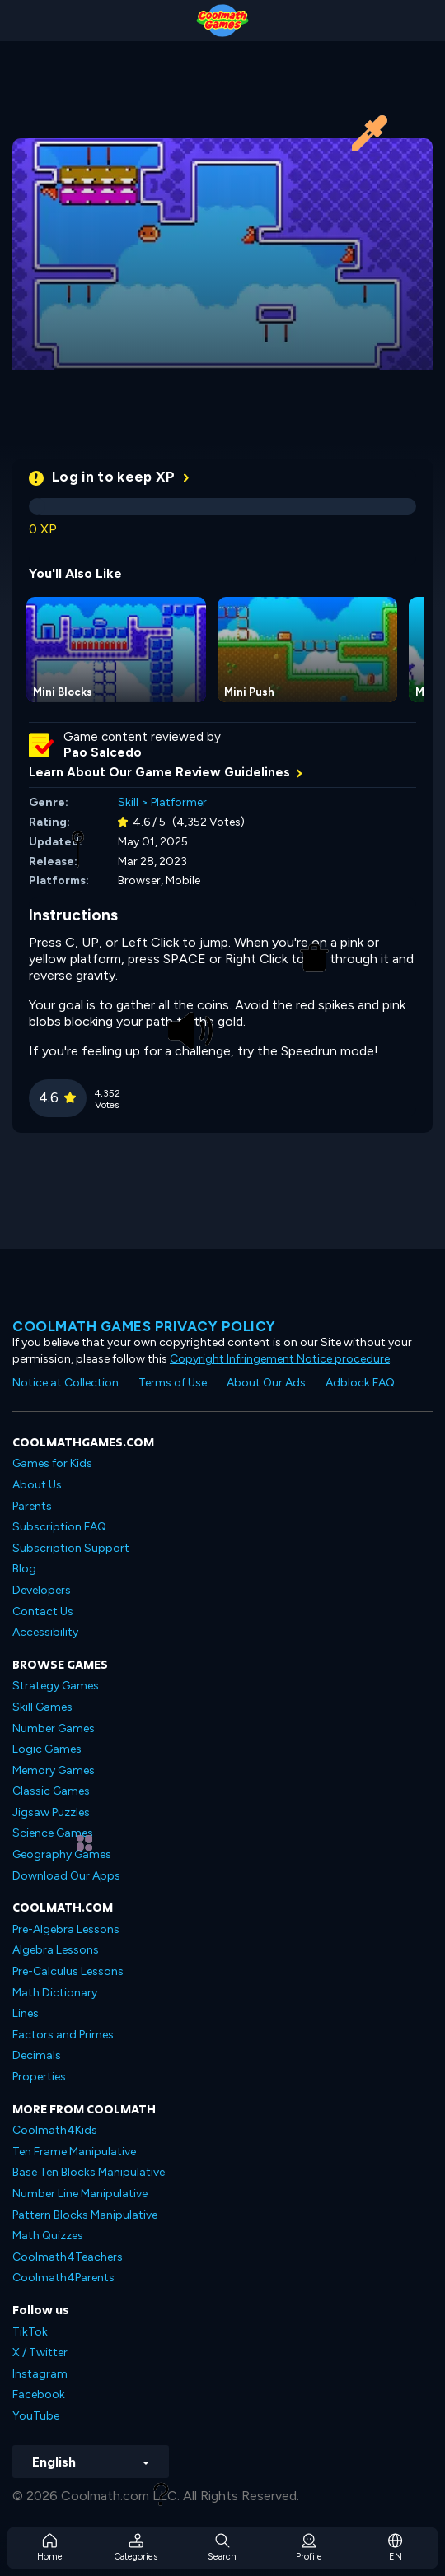 The image size is (445, 2576). What do you see at coordinates (84, 1842) in the screenshot?
I see `view grid layout` at bounding box center [84, 1842].